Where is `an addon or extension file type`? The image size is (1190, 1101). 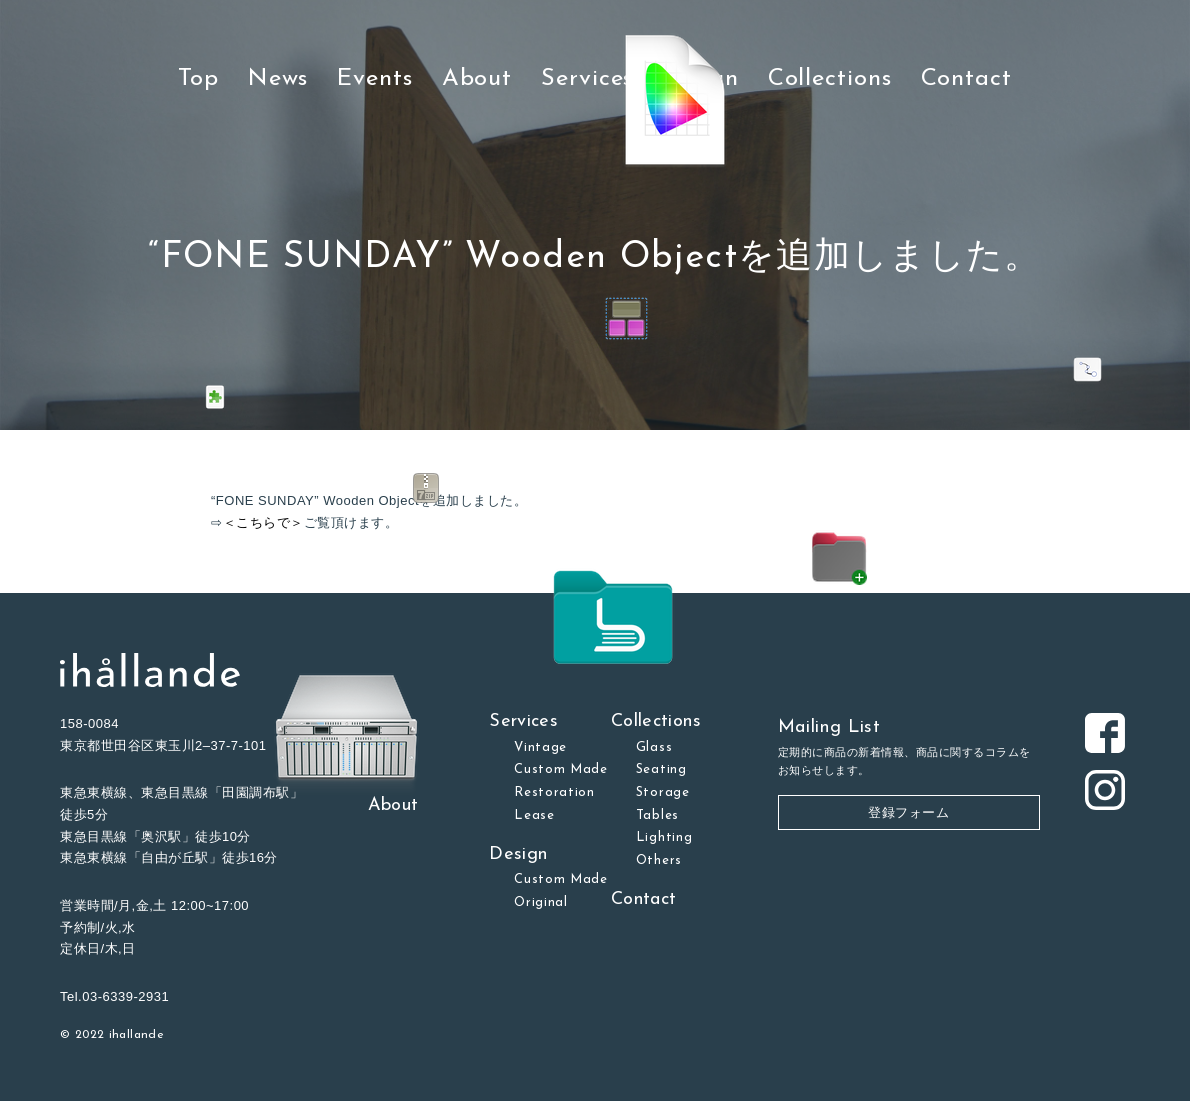
an addon or extension file type is located at coordinates (215, 397).